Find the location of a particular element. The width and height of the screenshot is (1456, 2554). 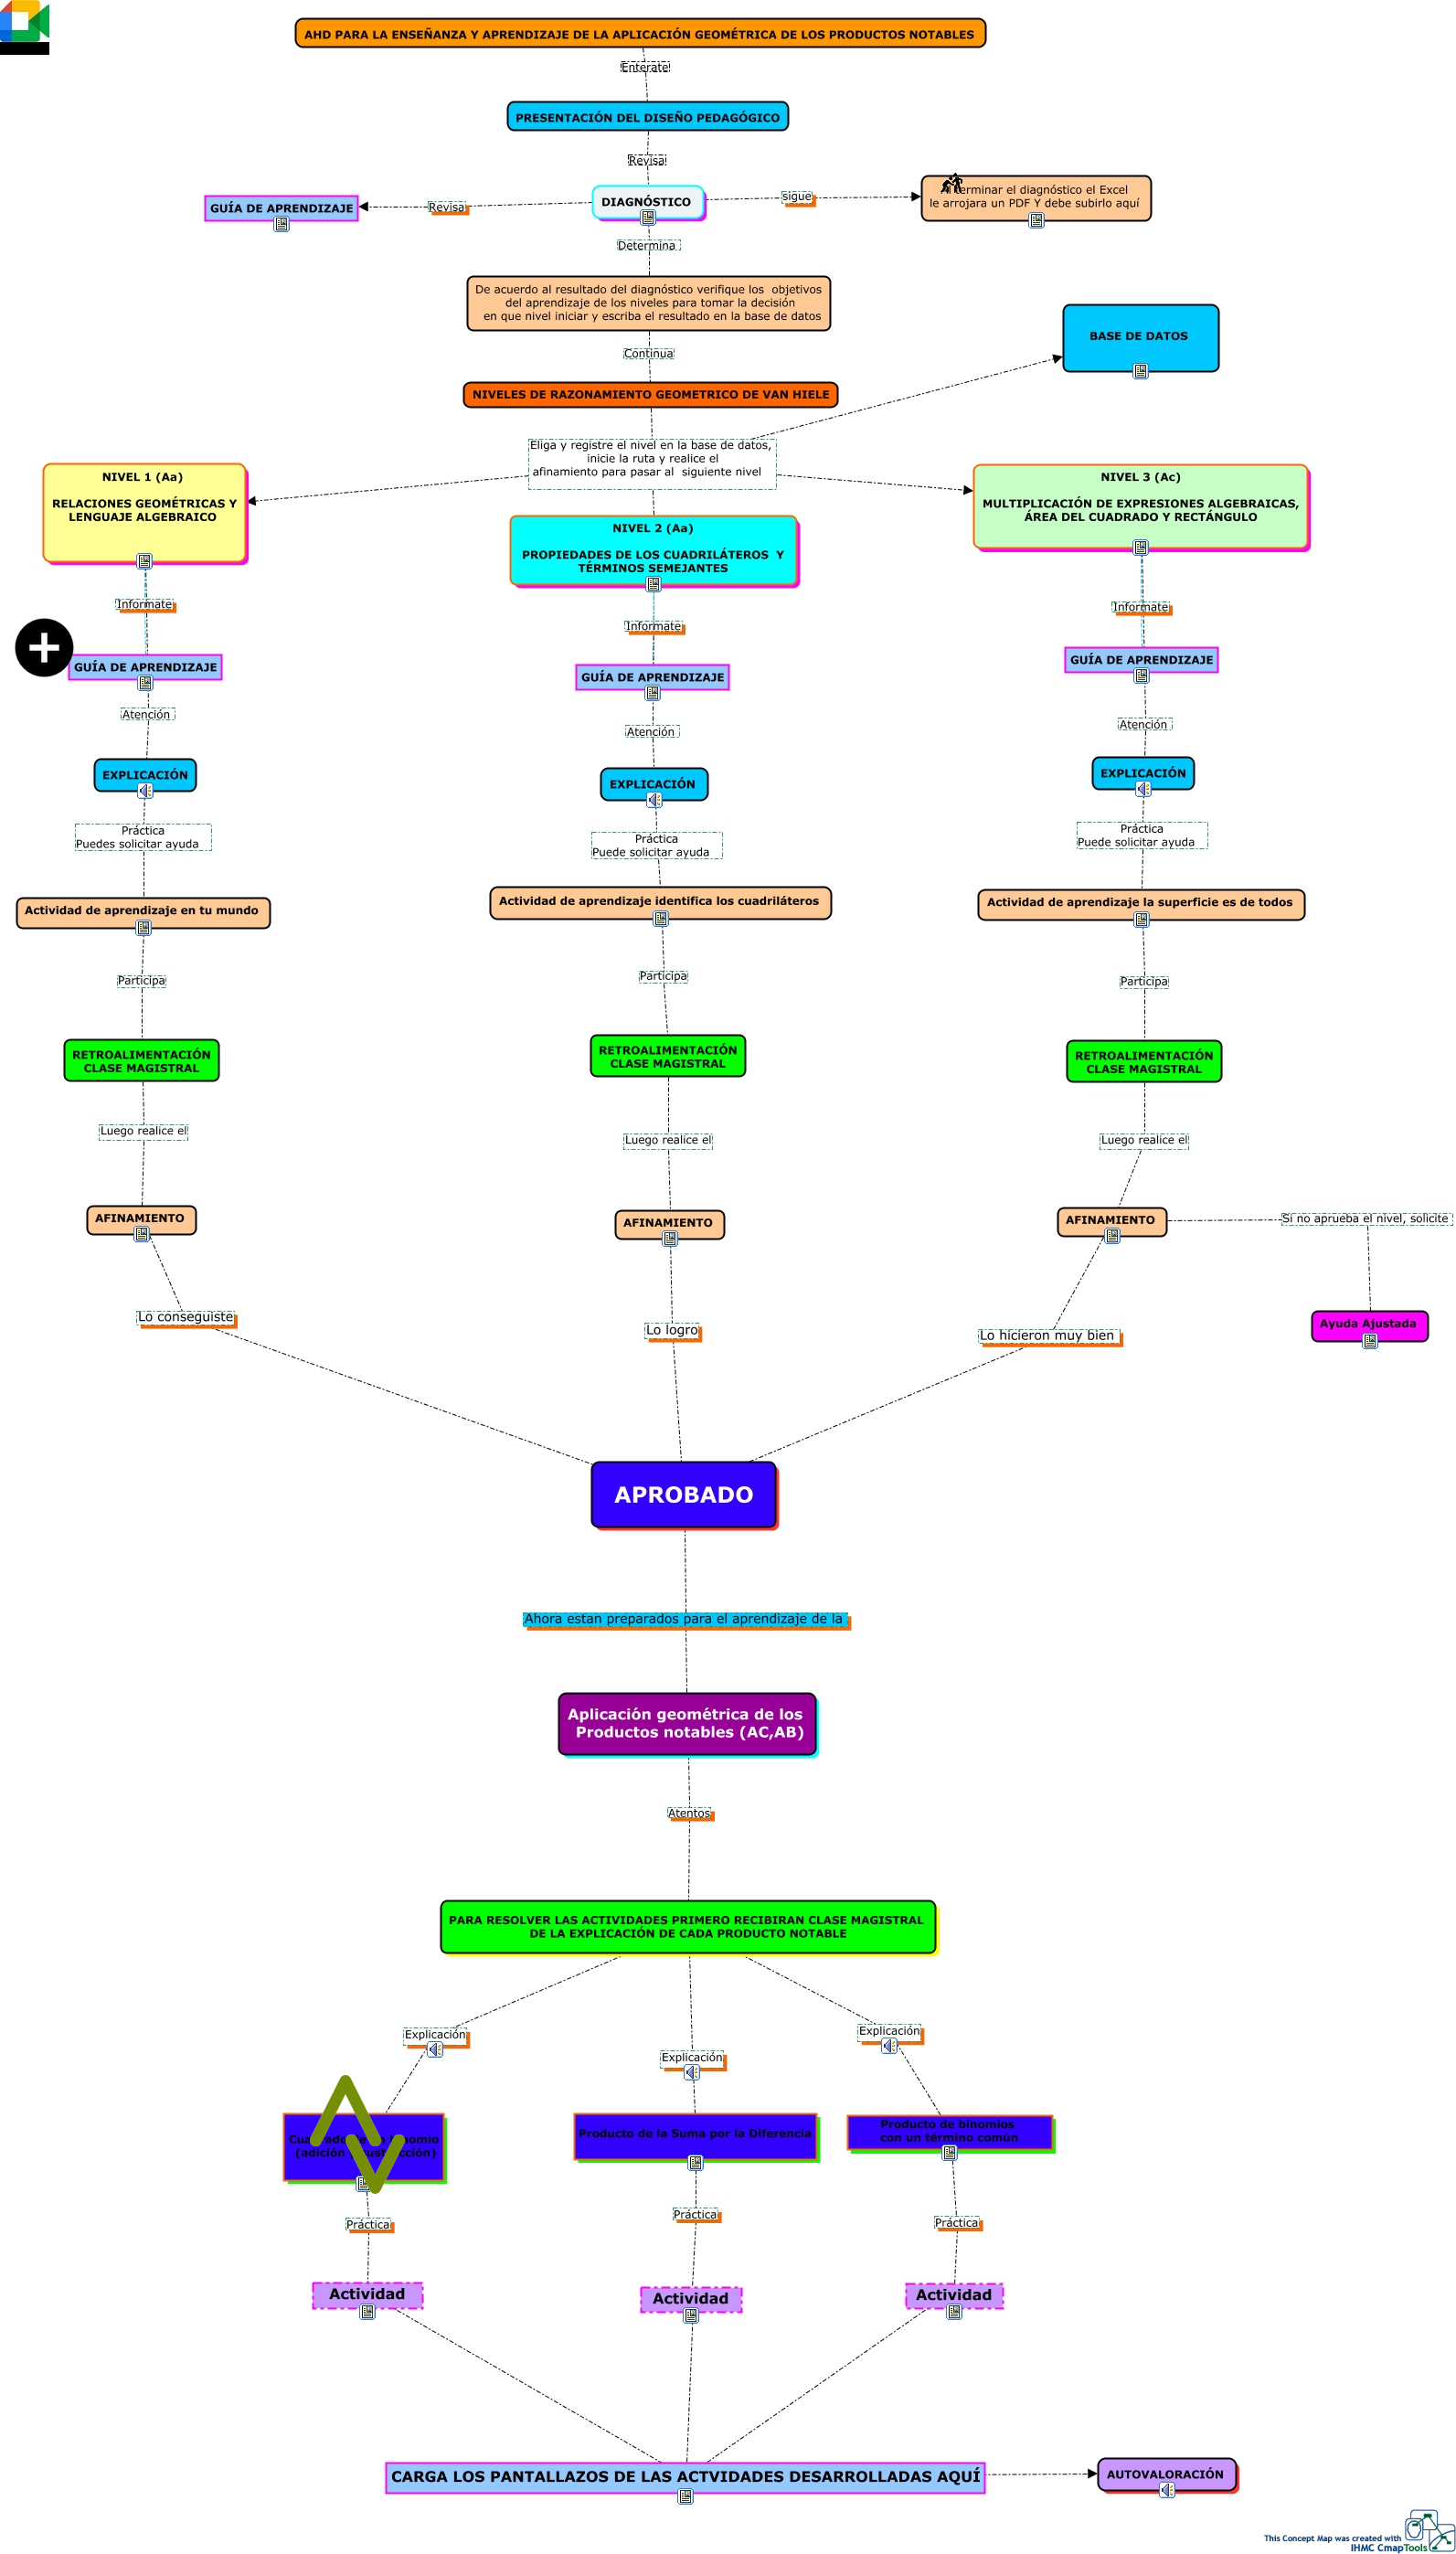

connect to strava fitness tracking is located at coordinates (357, 2134).